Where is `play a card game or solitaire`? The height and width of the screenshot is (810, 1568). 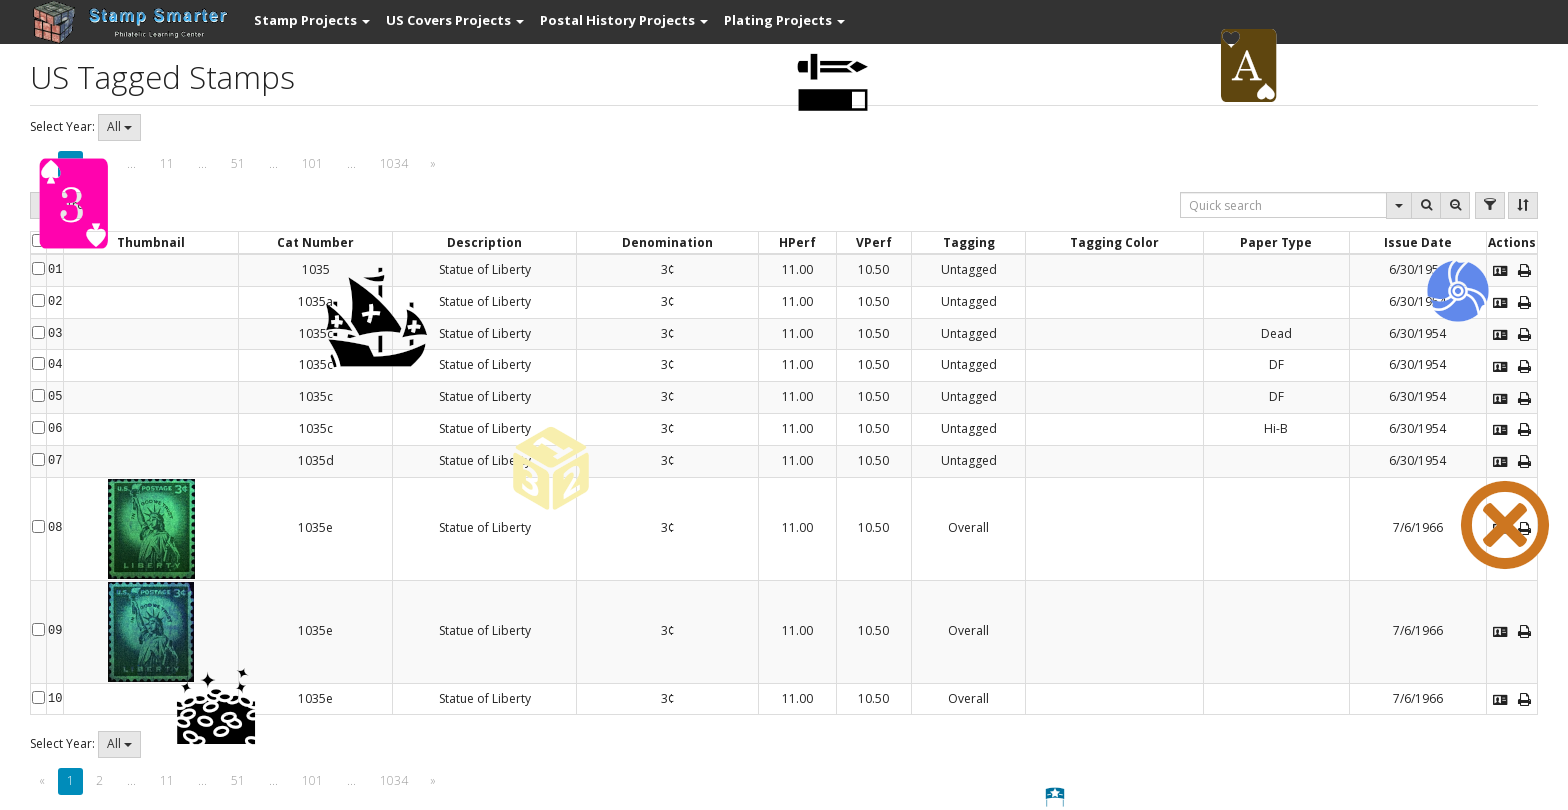 play a card game or solitaire is located at coordinates (1248, 65).